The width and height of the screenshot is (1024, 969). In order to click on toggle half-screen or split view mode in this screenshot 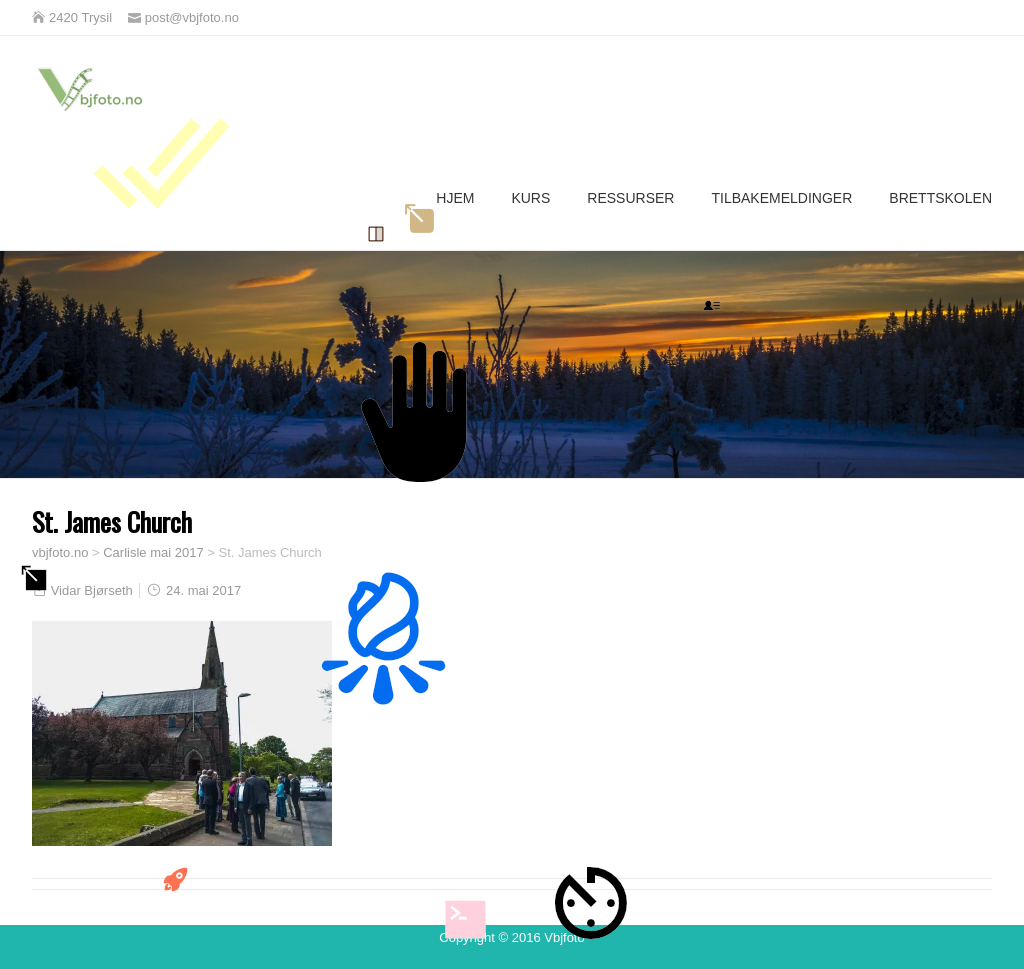, I will do `click(376, 234)`.